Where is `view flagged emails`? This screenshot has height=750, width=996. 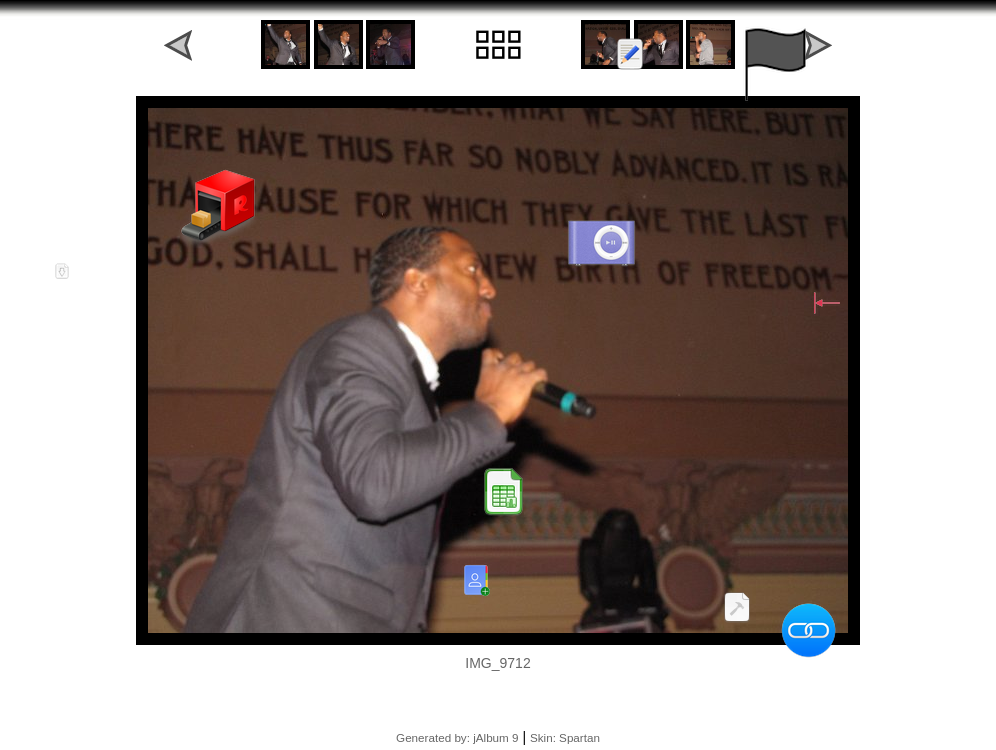
view flagged emails is located at coordinates (775, 64).